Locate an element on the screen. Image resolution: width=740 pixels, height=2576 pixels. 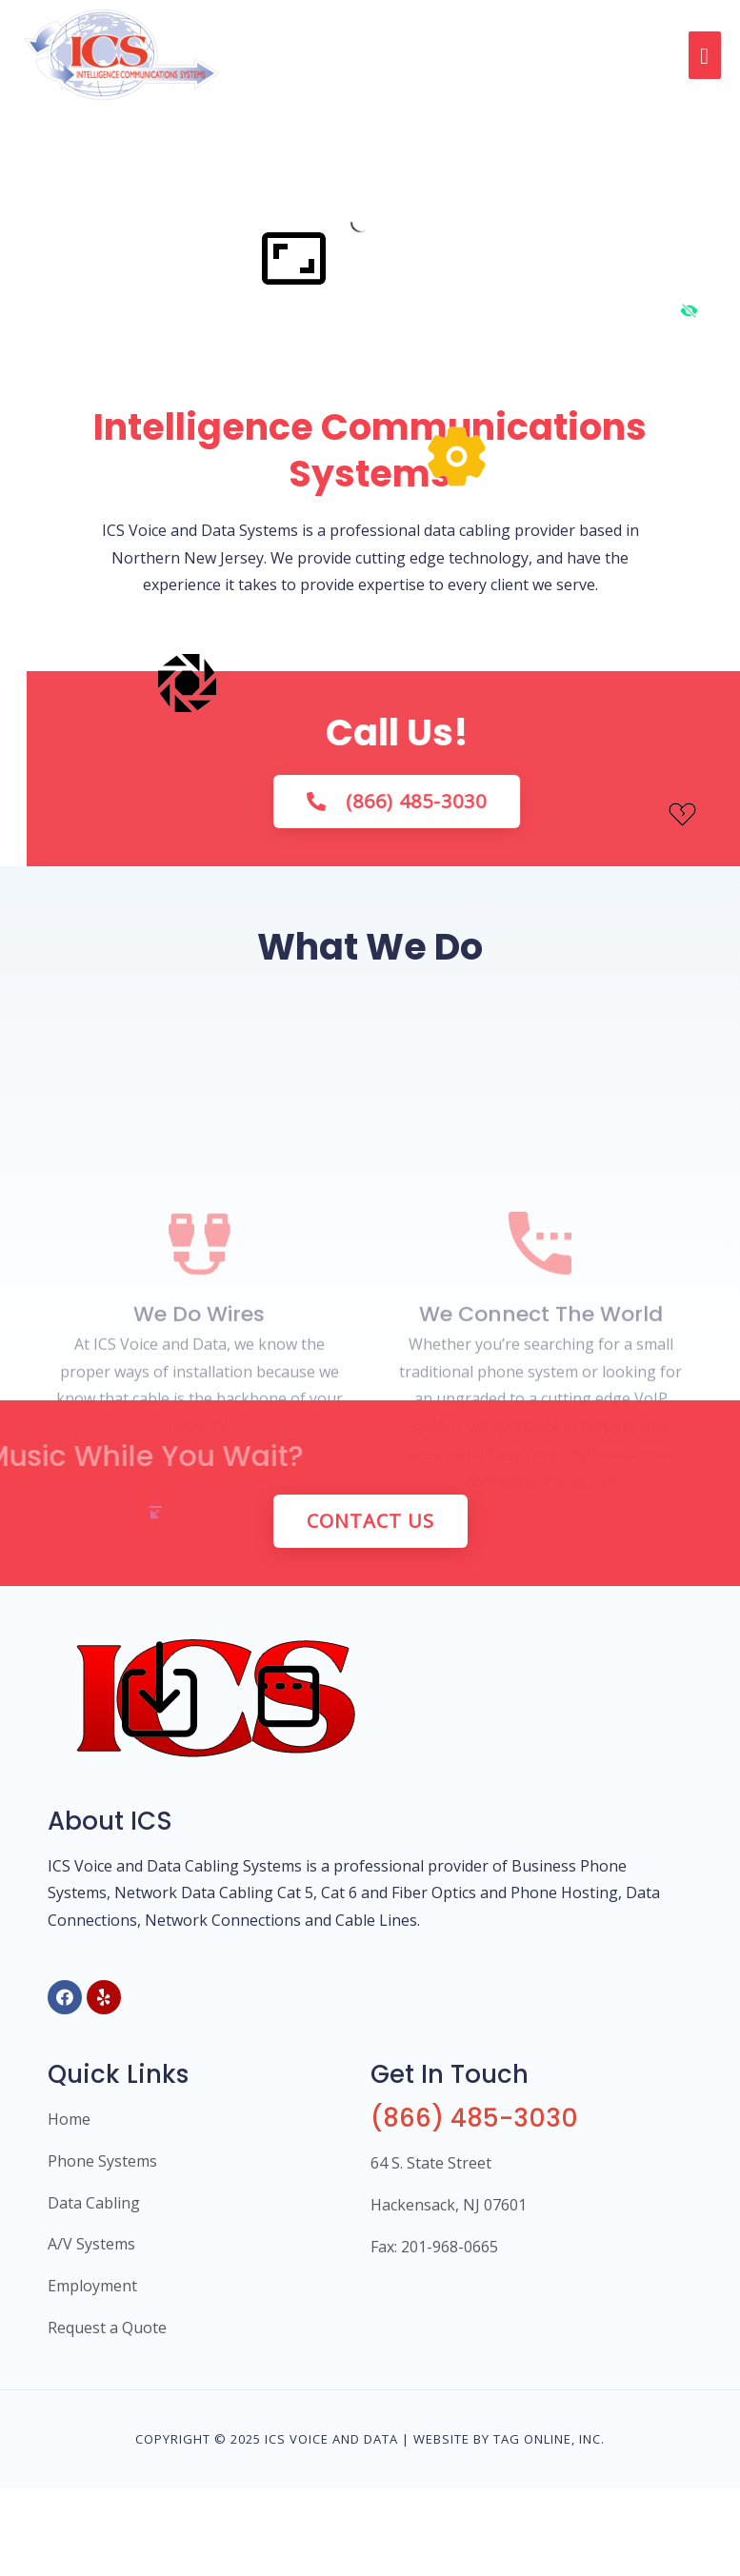
toggle navbar visibility off is located at coordinates (289, 1696).